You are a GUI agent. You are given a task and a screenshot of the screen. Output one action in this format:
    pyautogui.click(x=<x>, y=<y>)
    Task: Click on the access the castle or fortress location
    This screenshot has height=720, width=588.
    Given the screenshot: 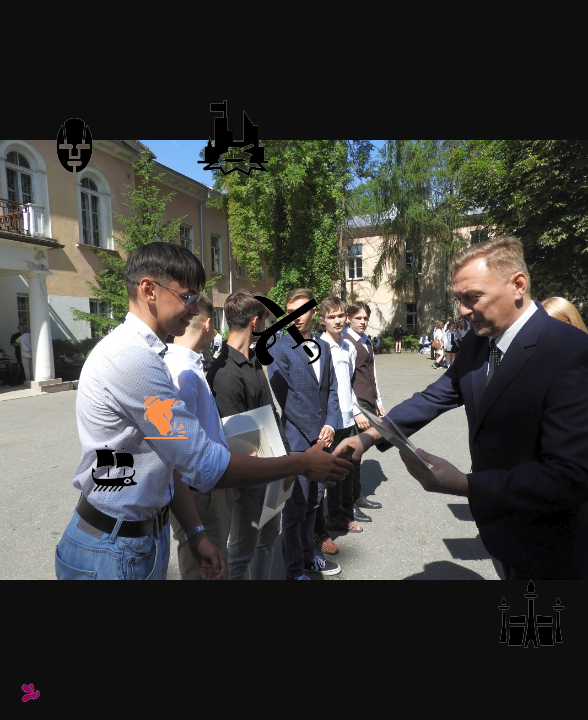 What is the action you would take?
    pyautogui.click(x=531, y=613)
    